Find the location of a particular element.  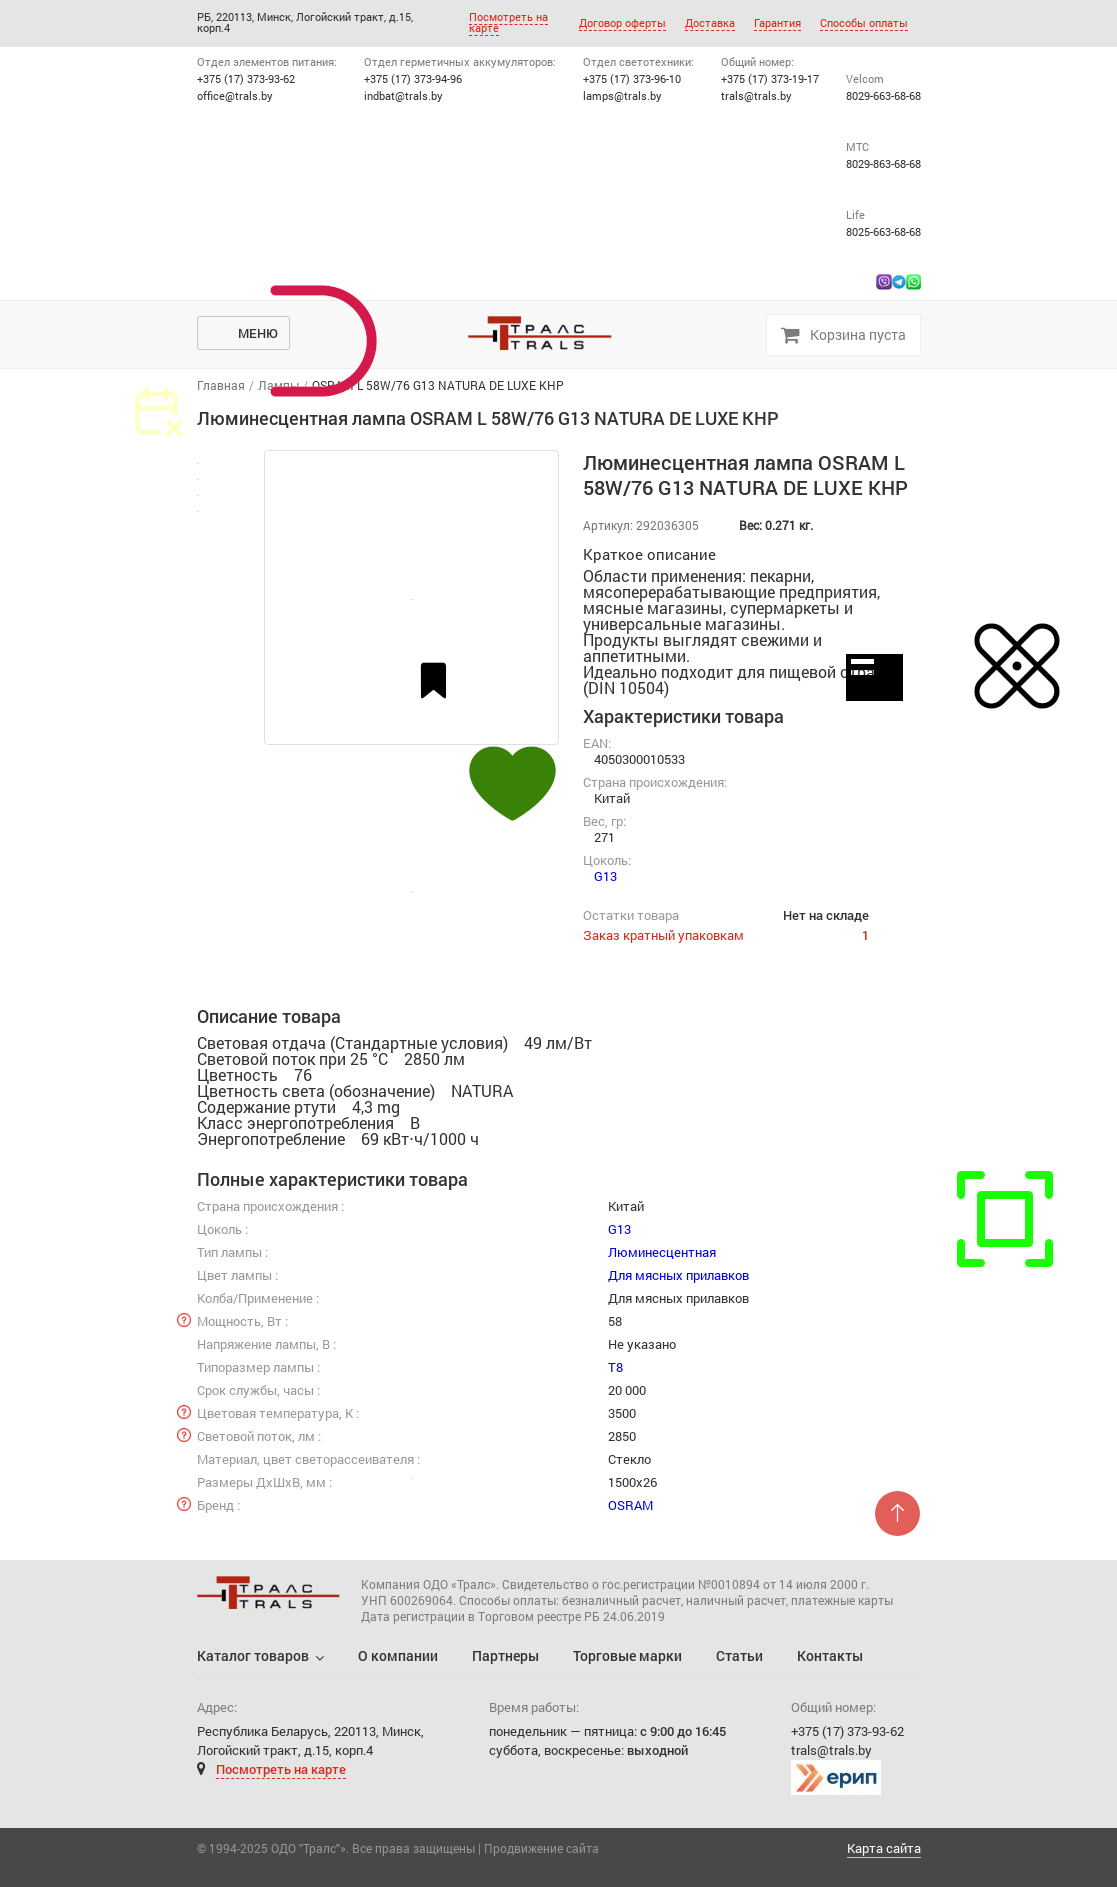

indicates a proper superset relationship in mathematical notation is located at coordinates (316, 341).